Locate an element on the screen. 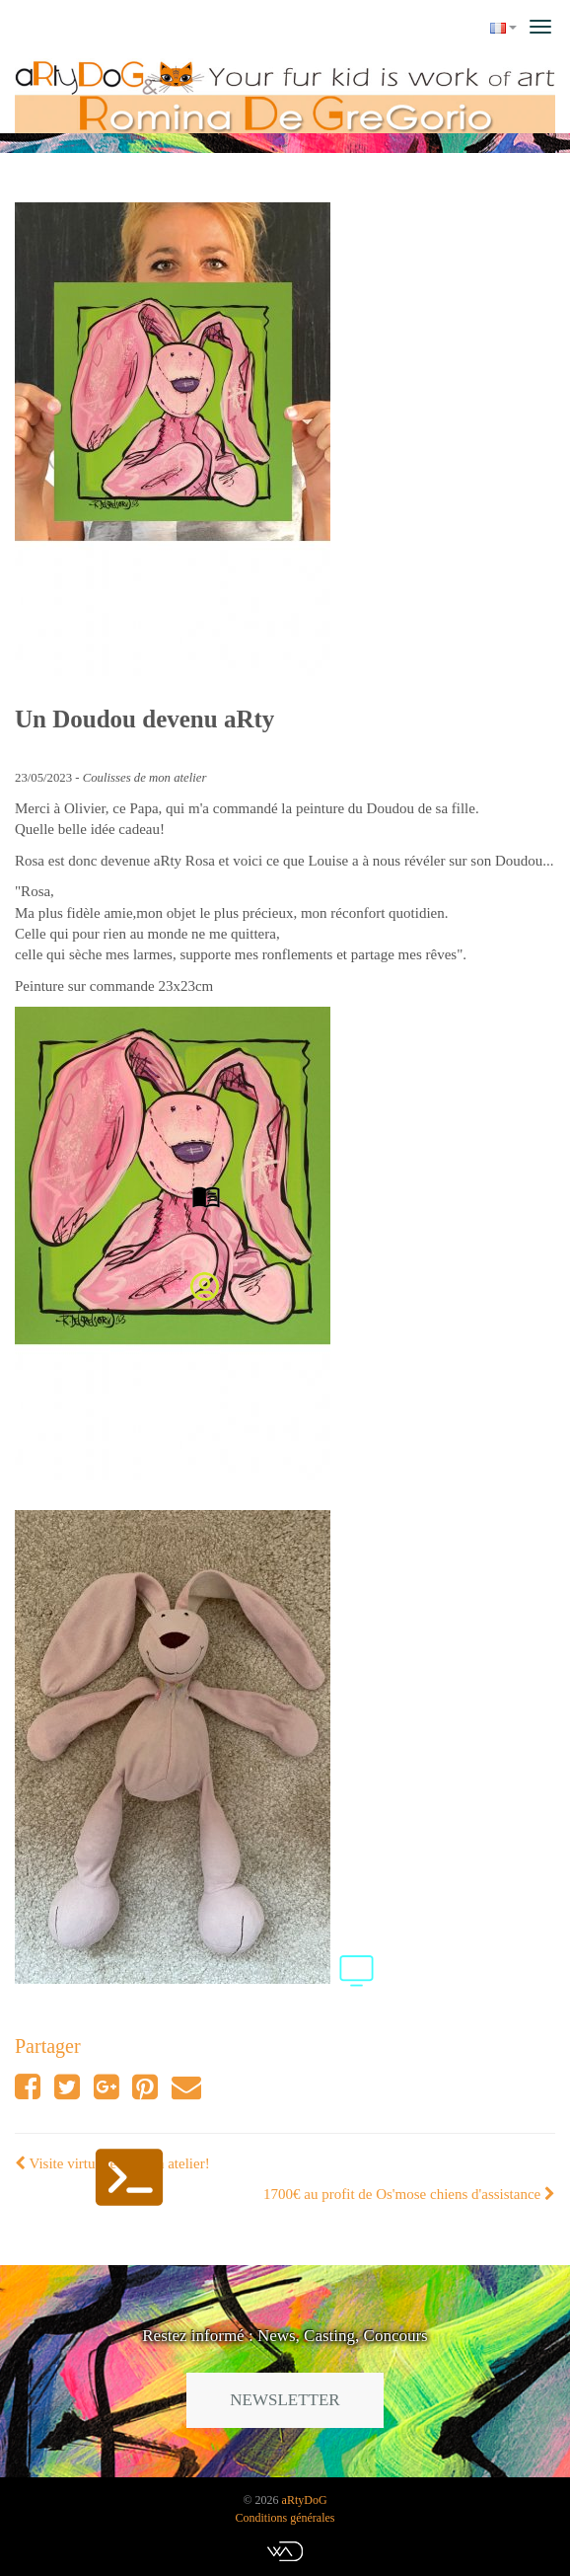  view display settings is located at coordinates (356, 1969).